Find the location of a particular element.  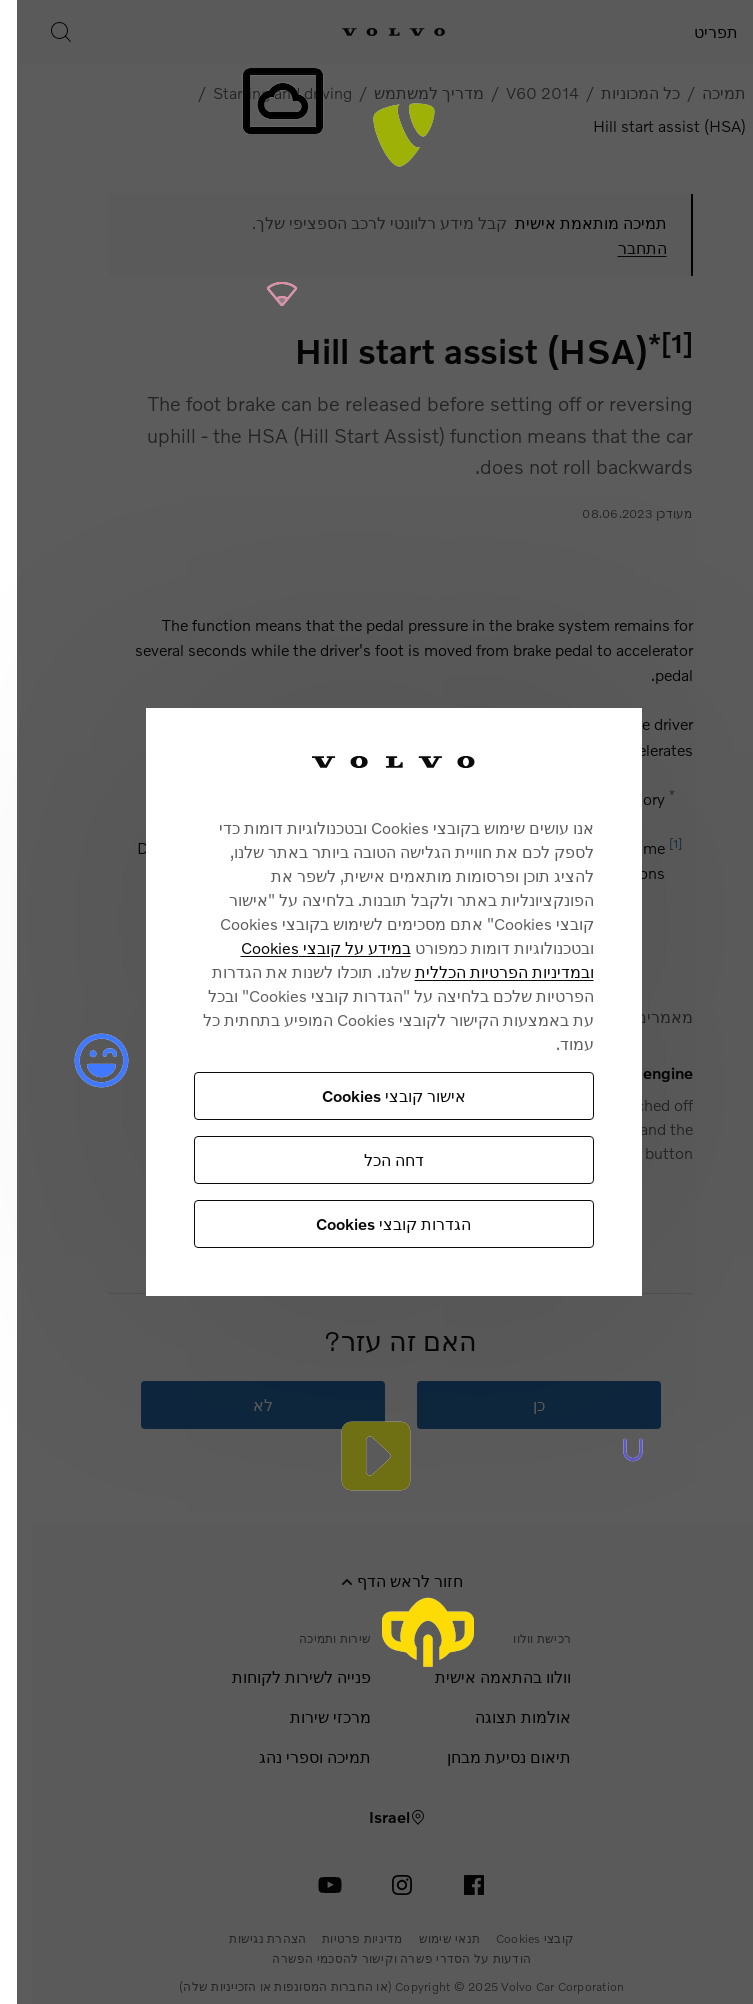

the letter U character or text element is located at coordinates (633, 1450).